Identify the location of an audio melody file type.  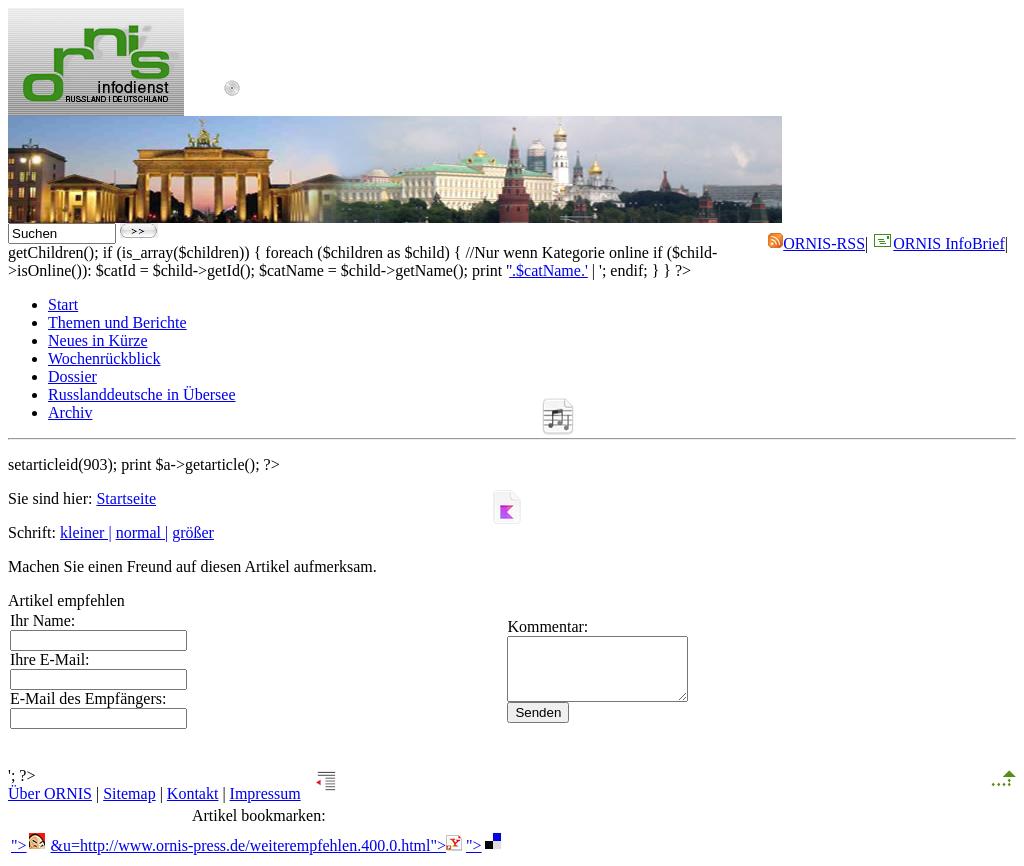
(558, 416).